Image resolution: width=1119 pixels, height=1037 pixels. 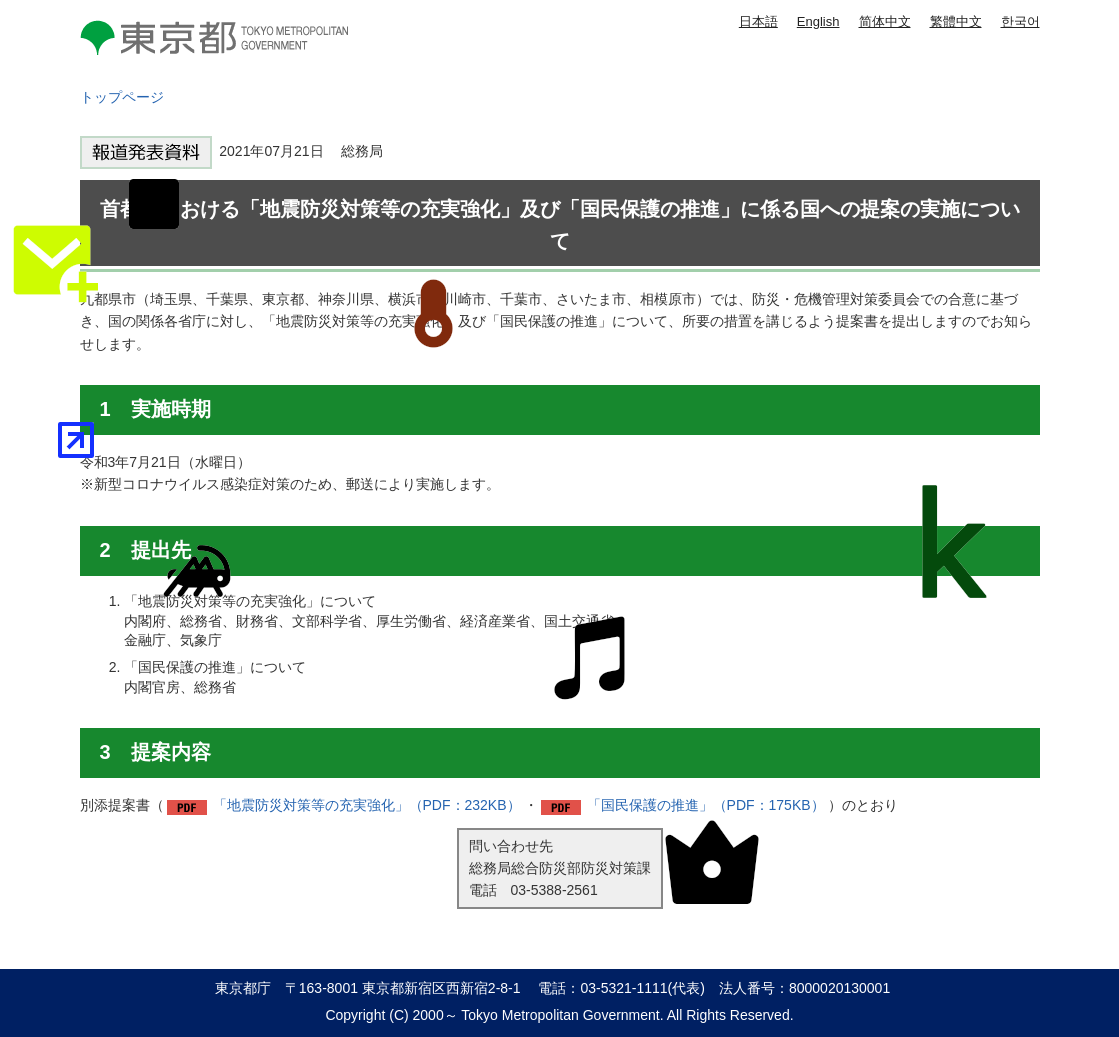 What do you see at coordinates (589, 657) in the screenshot?
I see `open itunes music library` at bounding box center [589, 657].